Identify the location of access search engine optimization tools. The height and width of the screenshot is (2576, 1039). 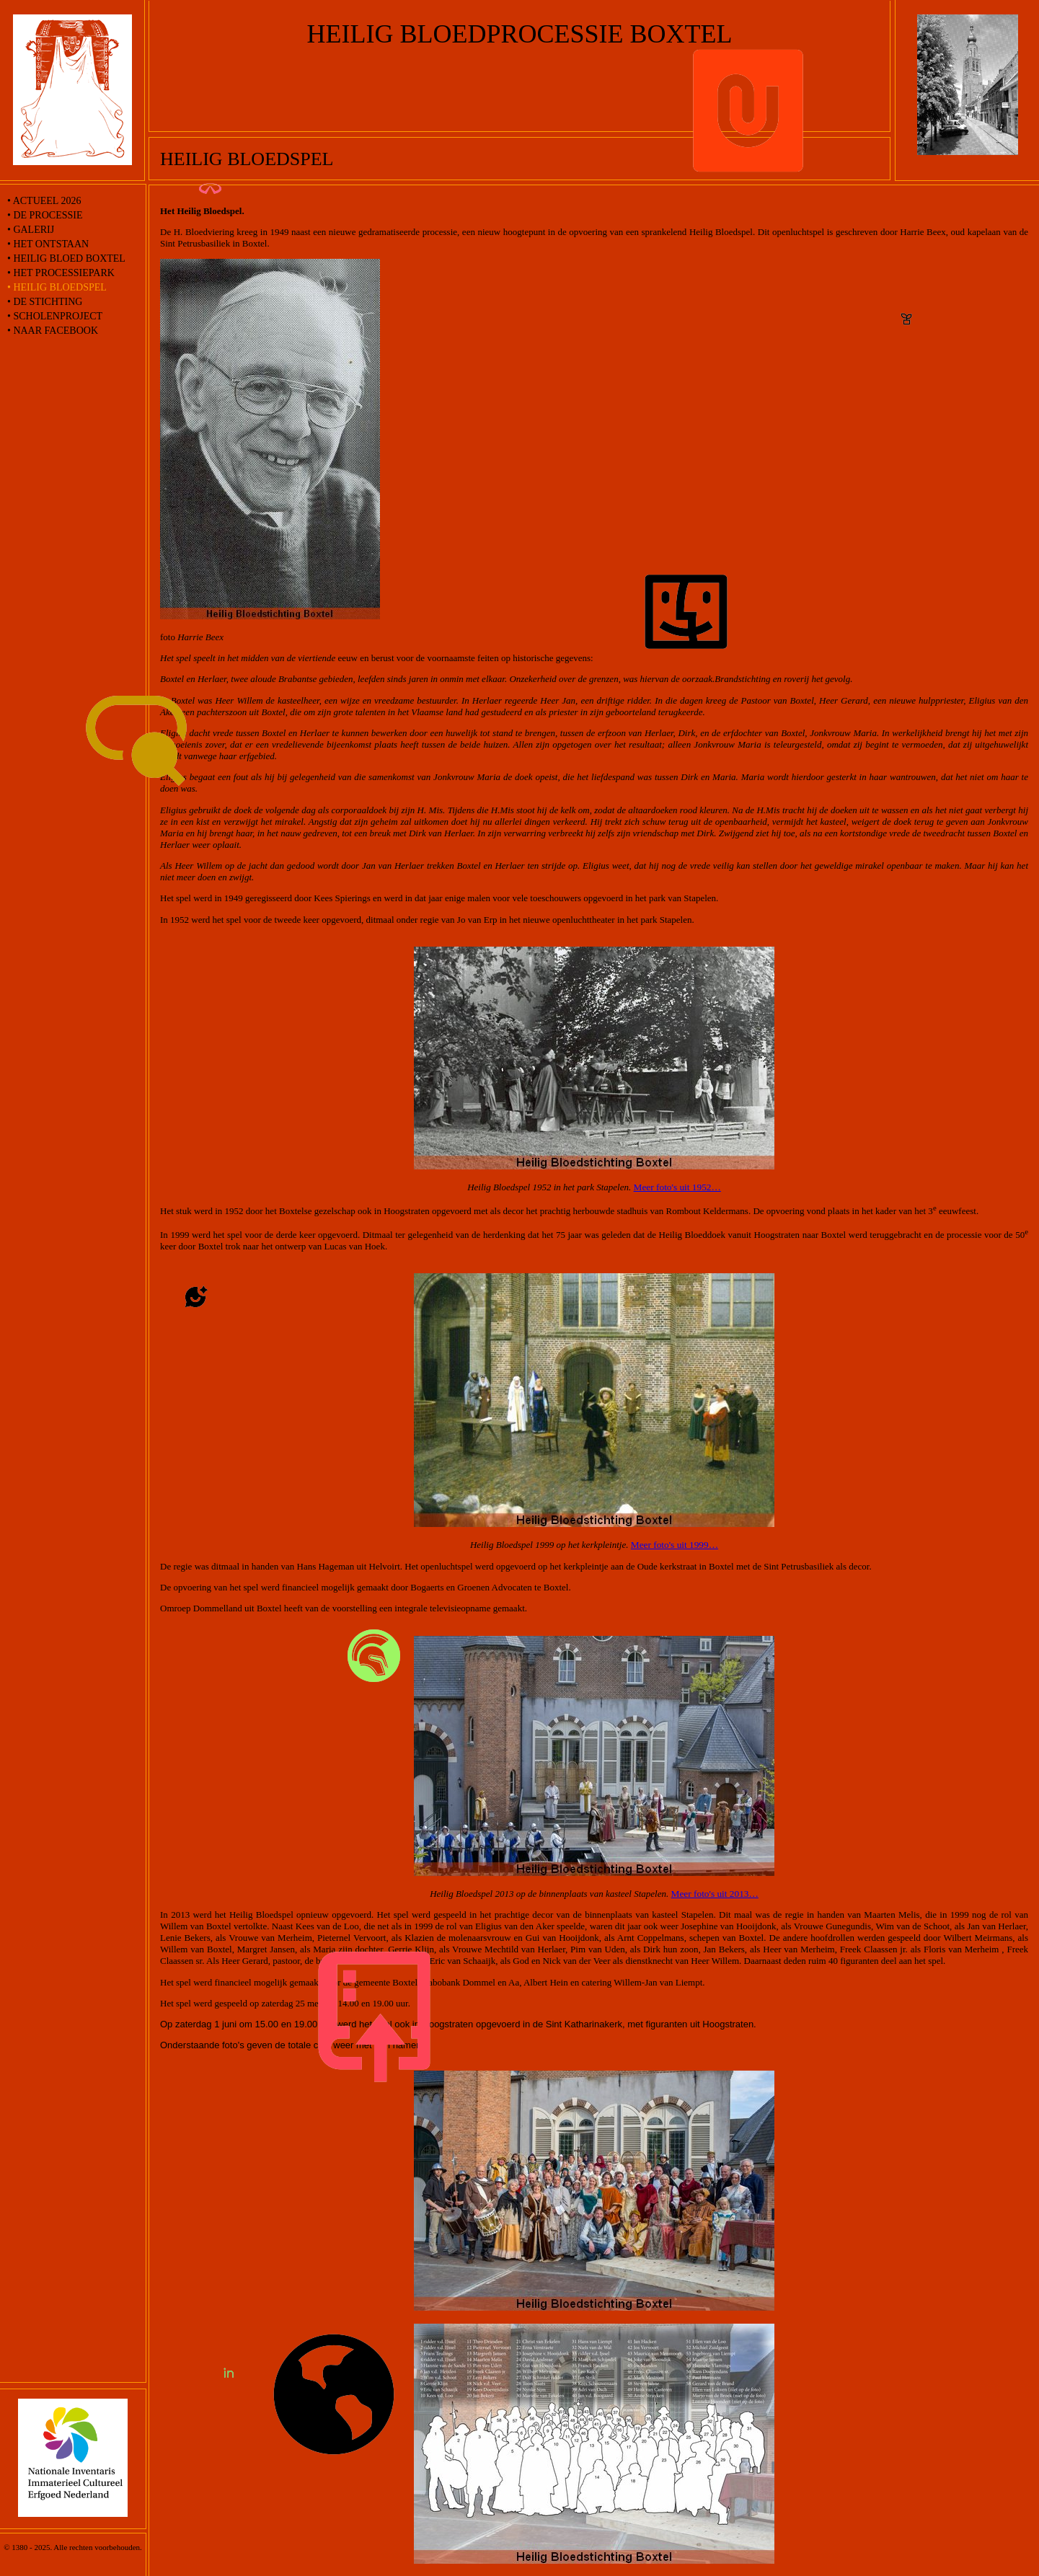
(136, 737).